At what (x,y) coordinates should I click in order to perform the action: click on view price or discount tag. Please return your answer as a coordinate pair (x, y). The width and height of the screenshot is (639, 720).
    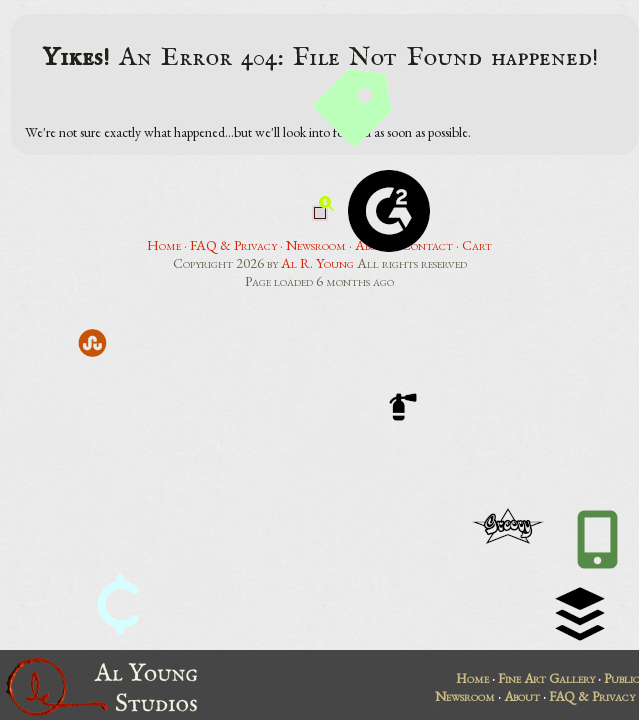
    Looking at the image, I should click on (353, 106).